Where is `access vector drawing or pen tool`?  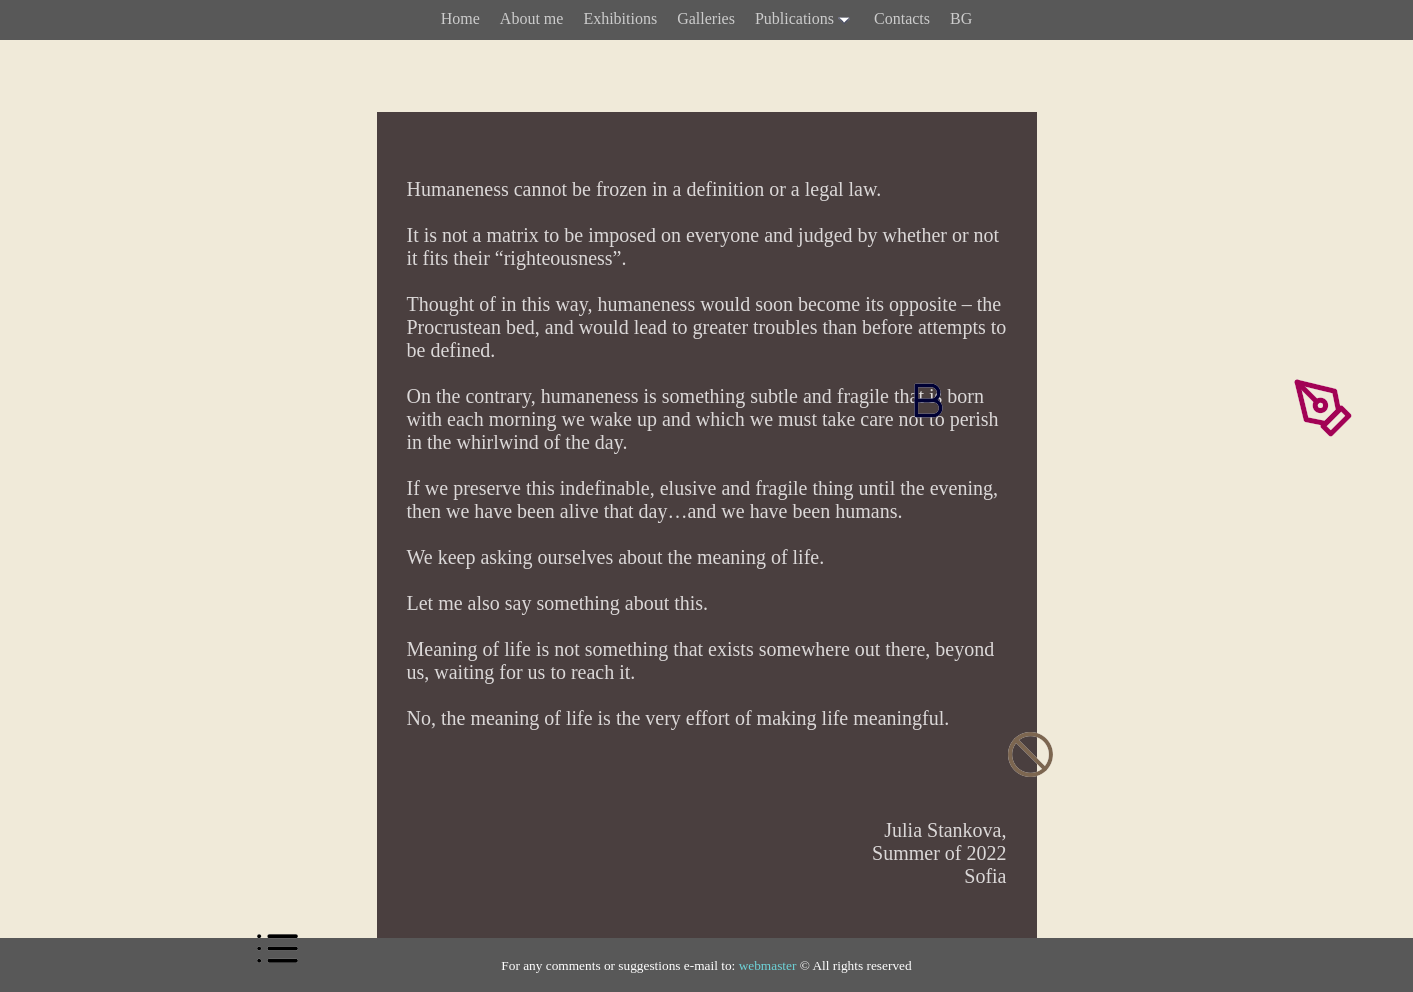 access vector drawing or pen tool is located at coordinates (1323, 408).